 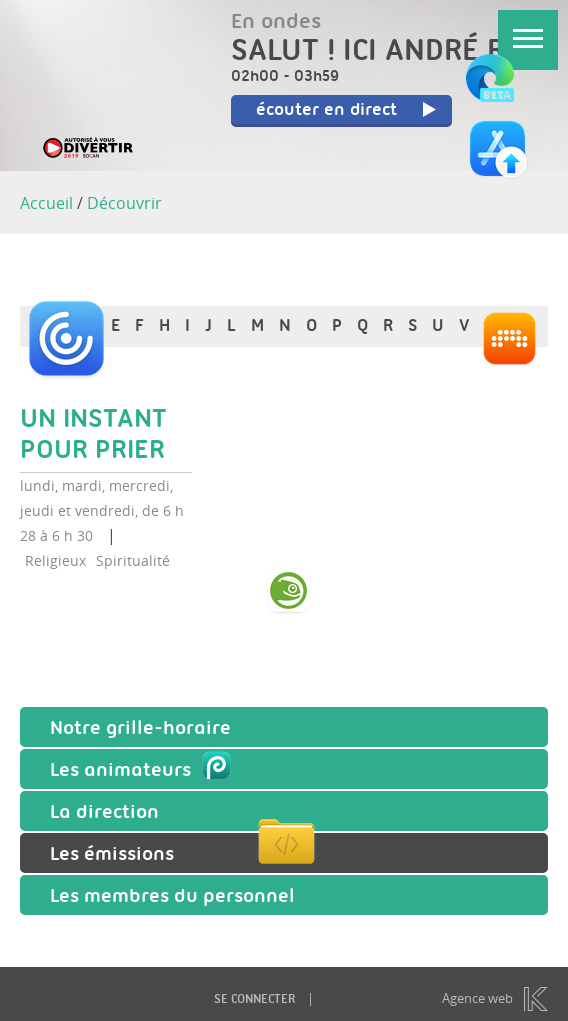 What do you see at coordinates (509, 338) in the screenshot?
I see `open bitwig studio music production software` at bounding box center [509, 338].